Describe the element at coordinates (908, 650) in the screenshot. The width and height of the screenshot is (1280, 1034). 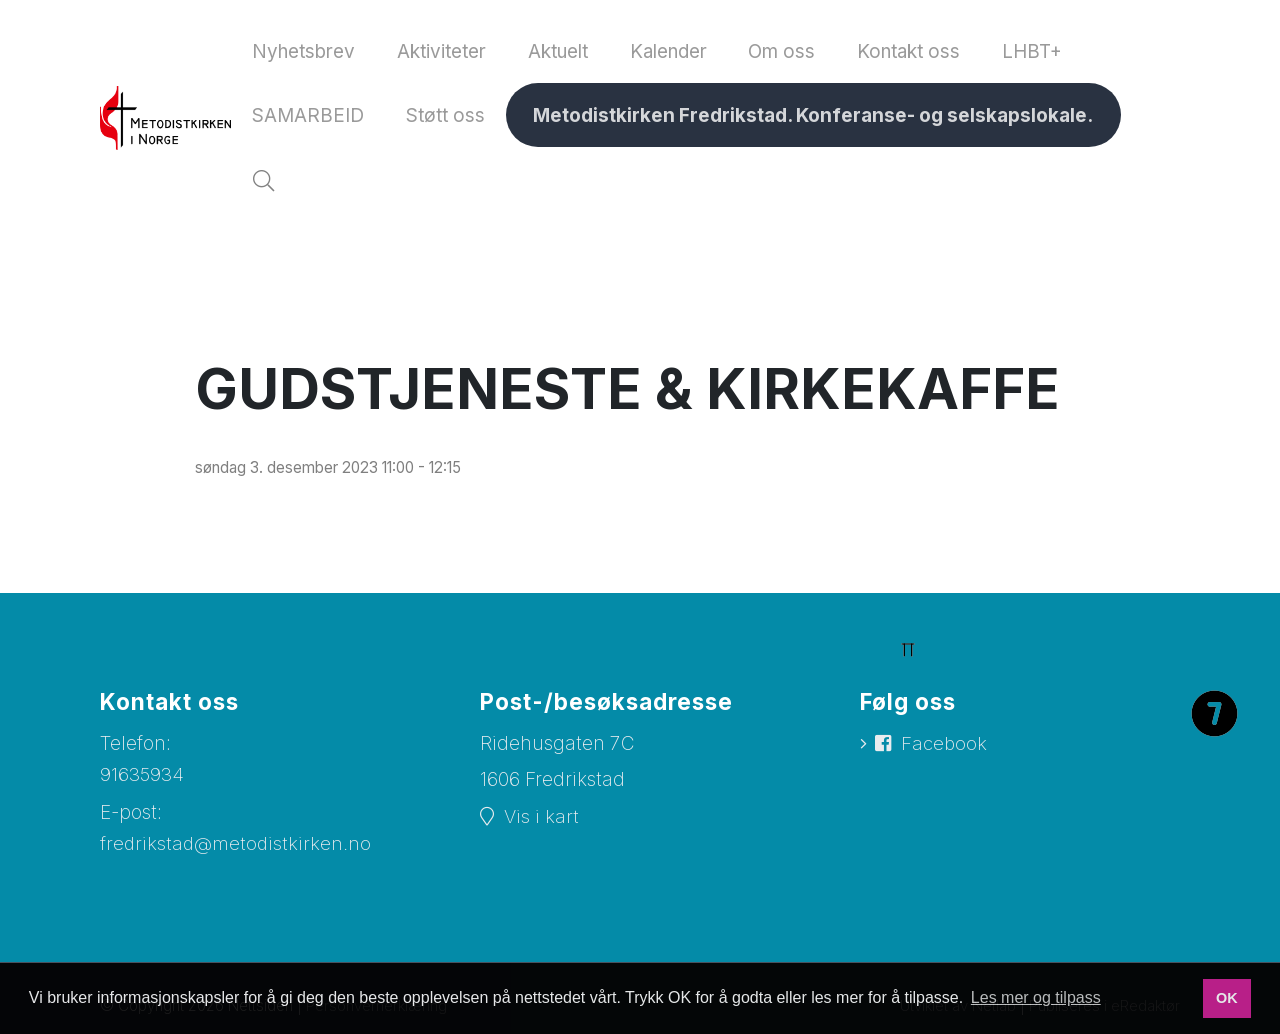
I see `access mathematical or scientific functions` at that location.